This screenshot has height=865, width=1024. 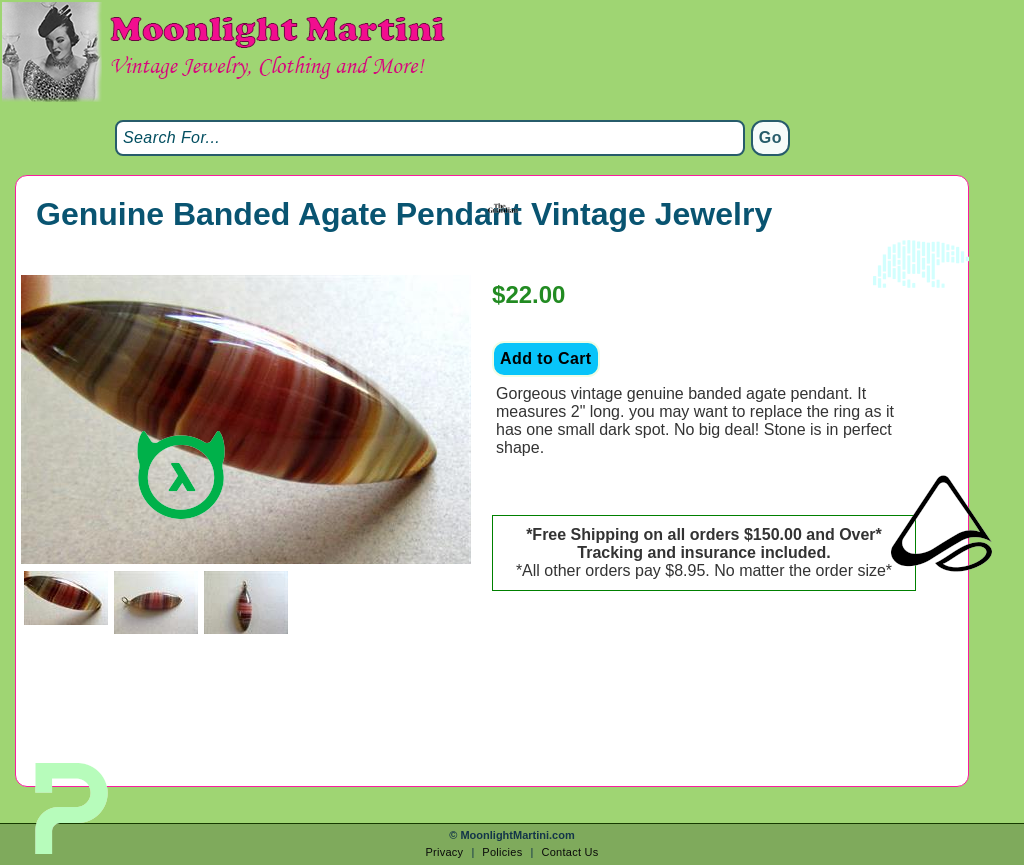 I want to click on hasura platform logo, so click(x=181, y=475).